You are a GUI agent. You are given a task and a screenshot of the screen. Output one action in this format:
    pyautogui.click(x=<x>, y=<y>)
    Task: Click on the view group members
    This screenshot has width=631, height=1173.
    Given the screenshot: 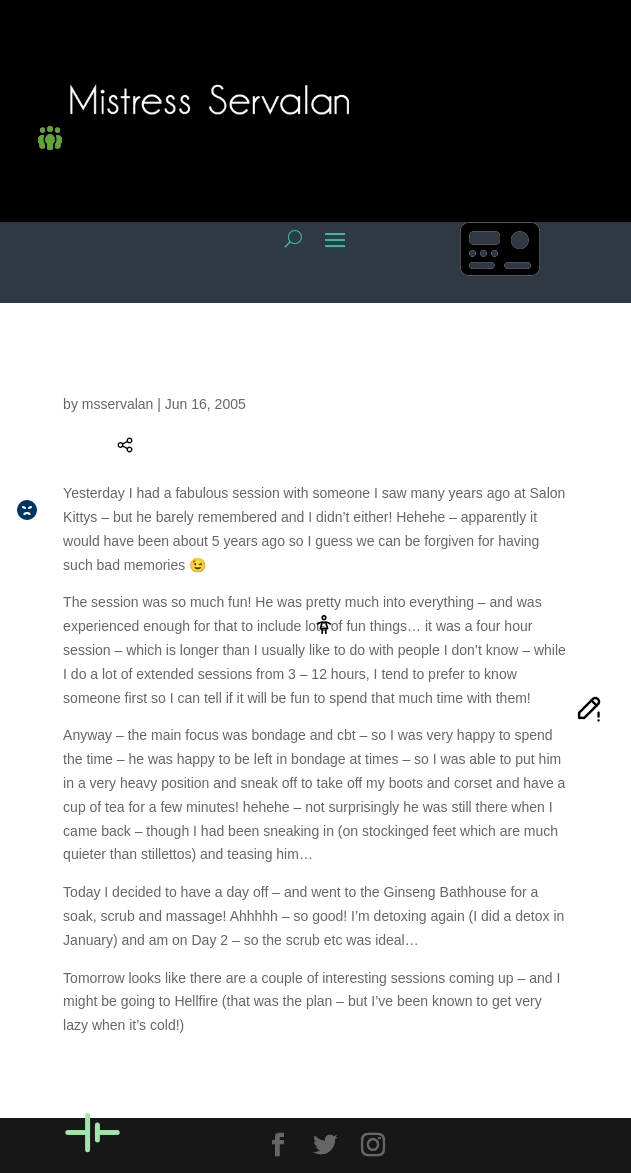 What is the action you would take?
    pyautogui.click(x=50, y=138)
    